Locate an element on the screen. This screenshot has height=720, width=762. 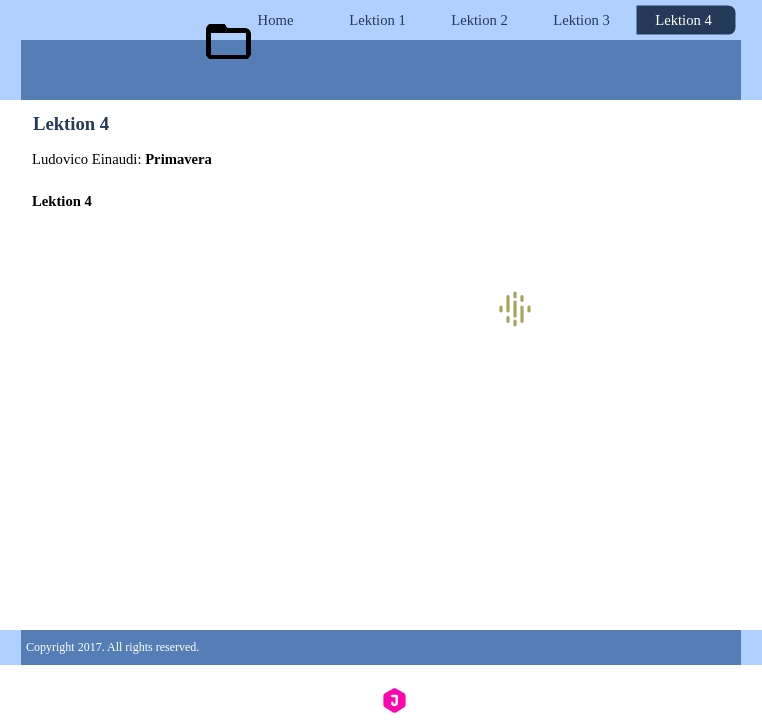
indicates items or categories starting with the letter J is located at coordinates (394, 700).